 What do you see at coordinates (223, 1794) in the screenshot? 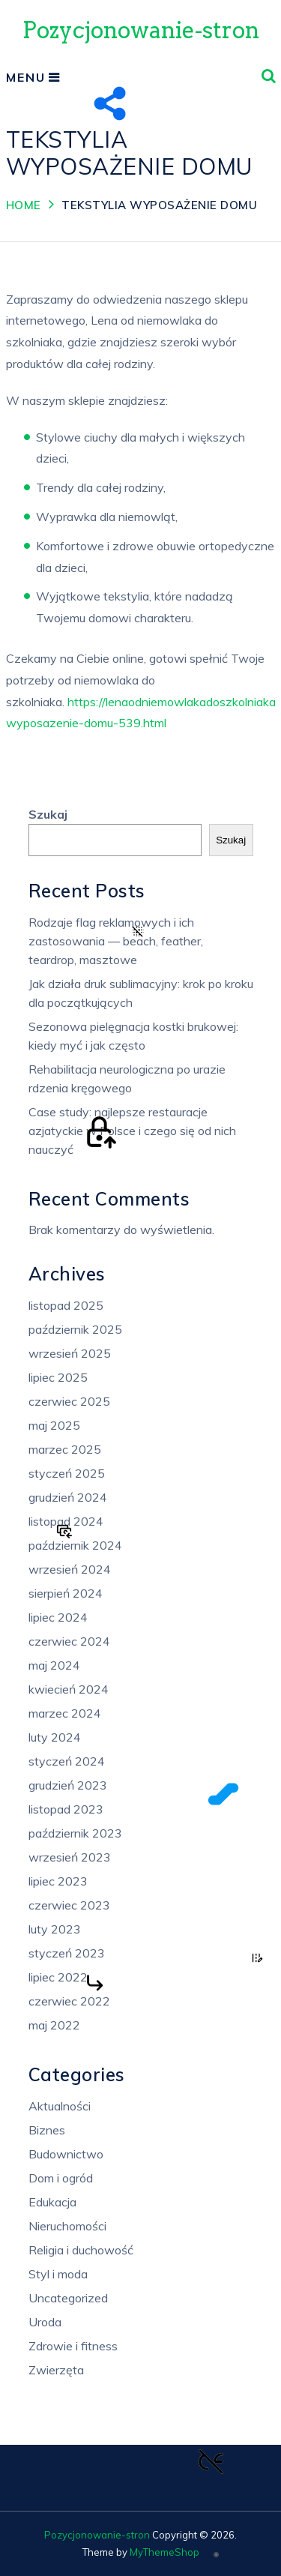
I see `indicates escalator access nearby` at bounding box center [223, 1794].